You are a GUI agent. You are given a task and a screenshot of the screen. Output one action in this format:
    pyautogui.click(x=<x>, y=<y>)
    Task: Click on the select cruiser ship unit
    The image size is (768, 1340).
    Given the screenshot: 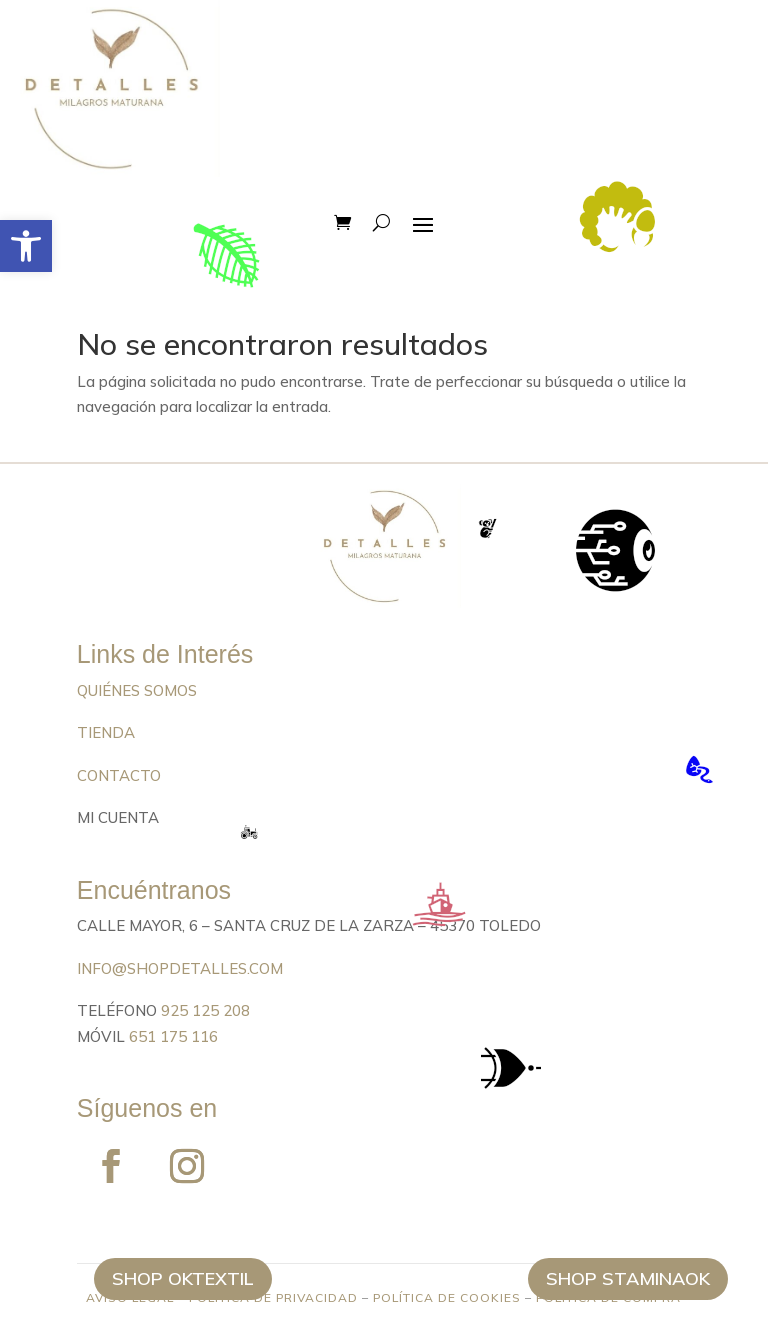 What is the action you would take?
    pyautogui.click(x=440, y=903)
    